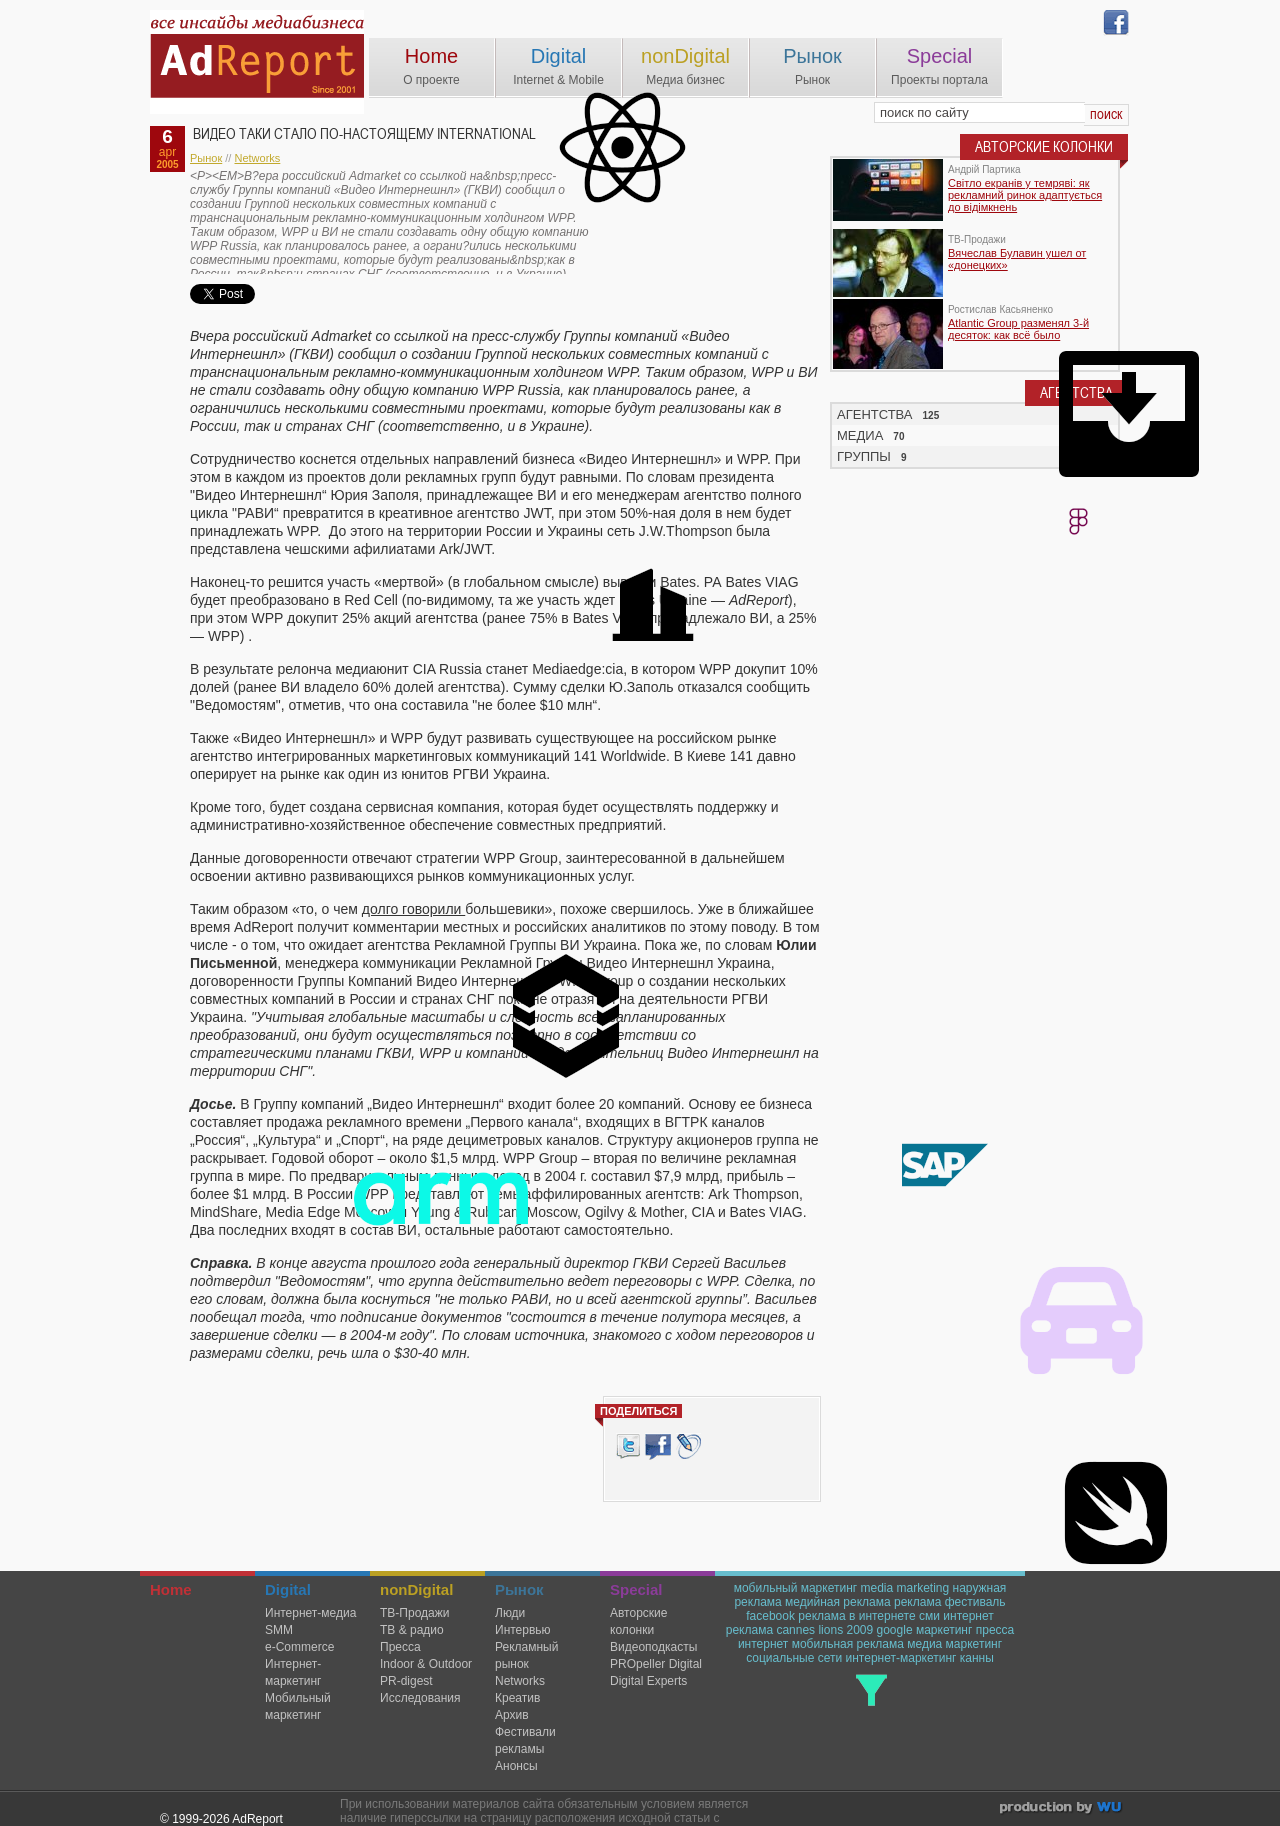  I want to click on swift programming language logo, so click(1116, 1513).